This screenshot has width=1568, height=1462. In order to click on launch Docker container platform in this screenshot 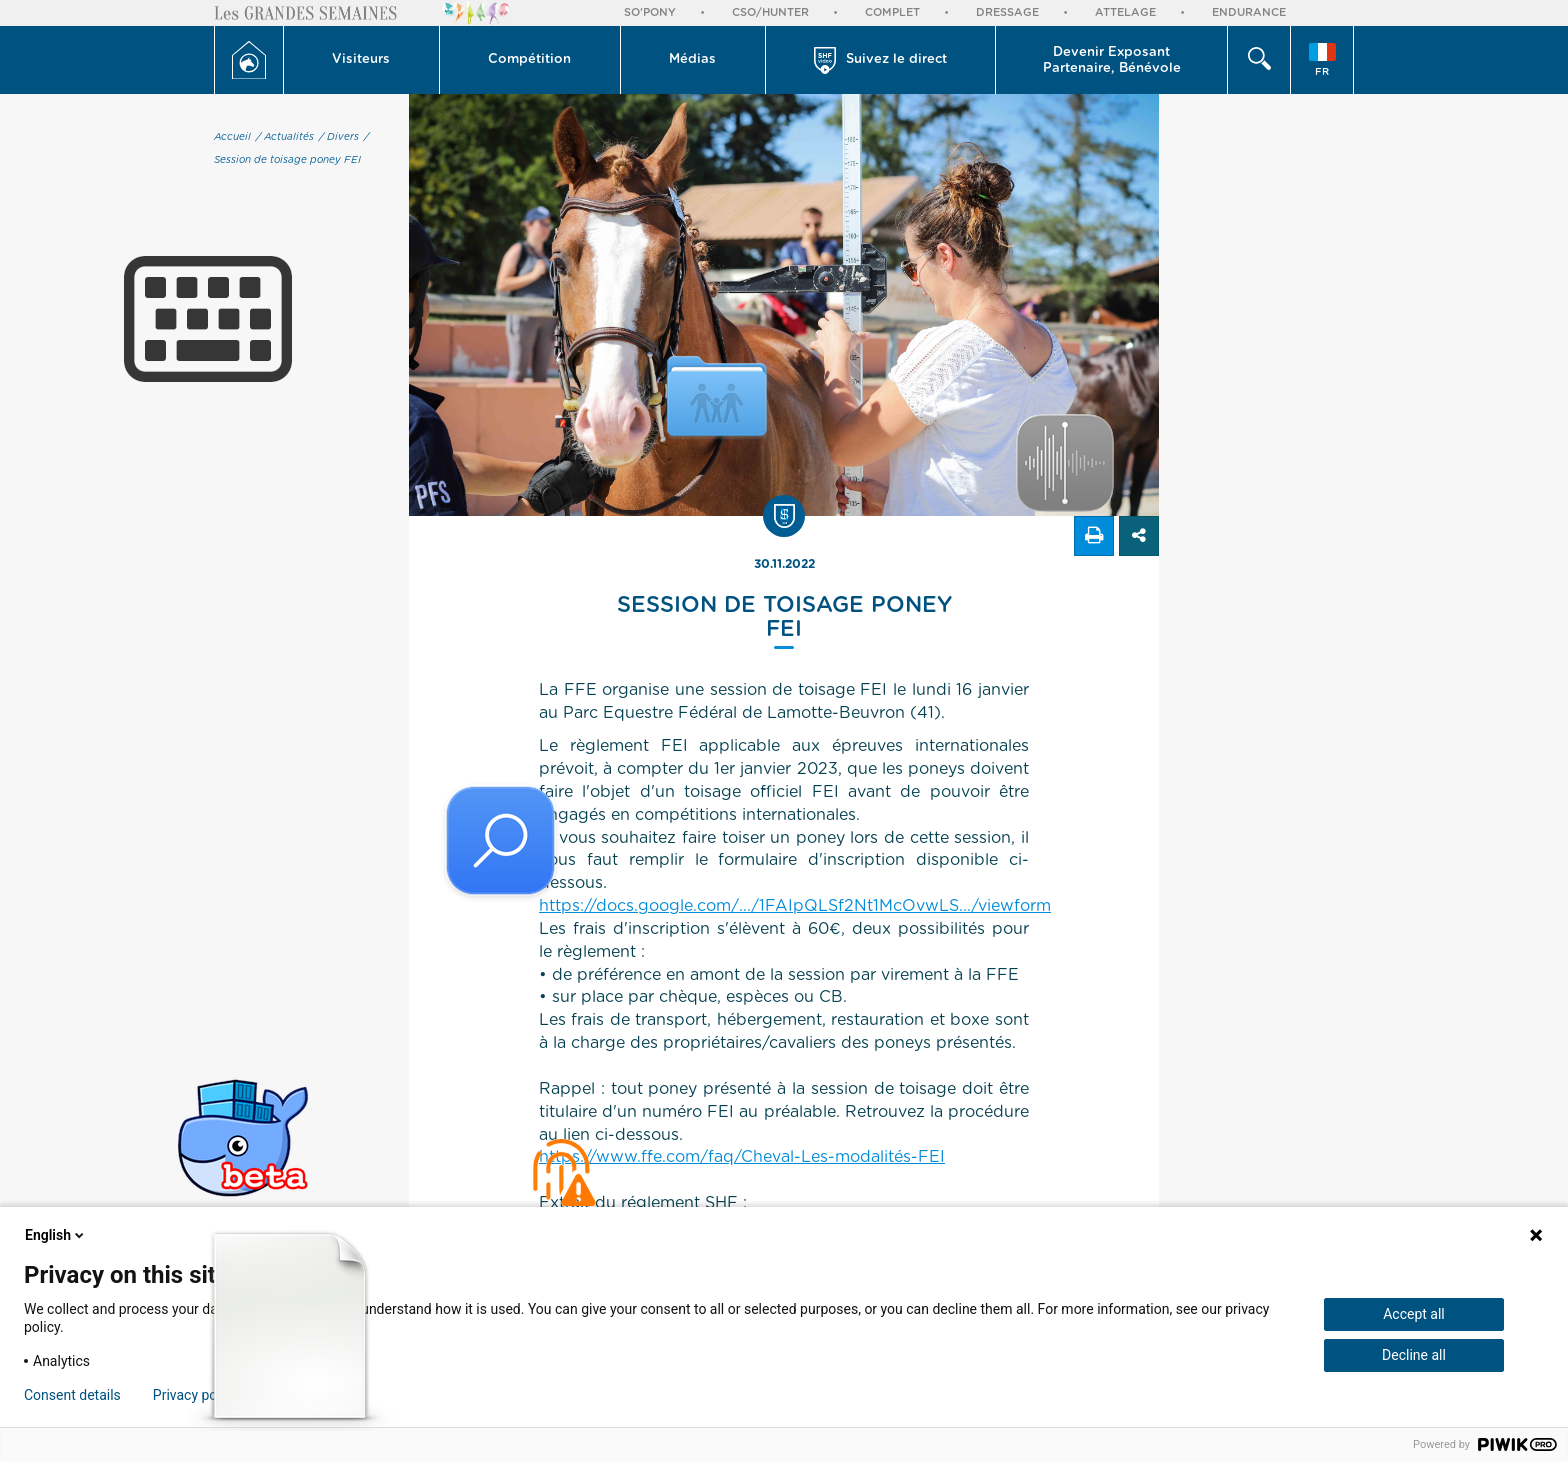, I will do `click(243, 1138)`.